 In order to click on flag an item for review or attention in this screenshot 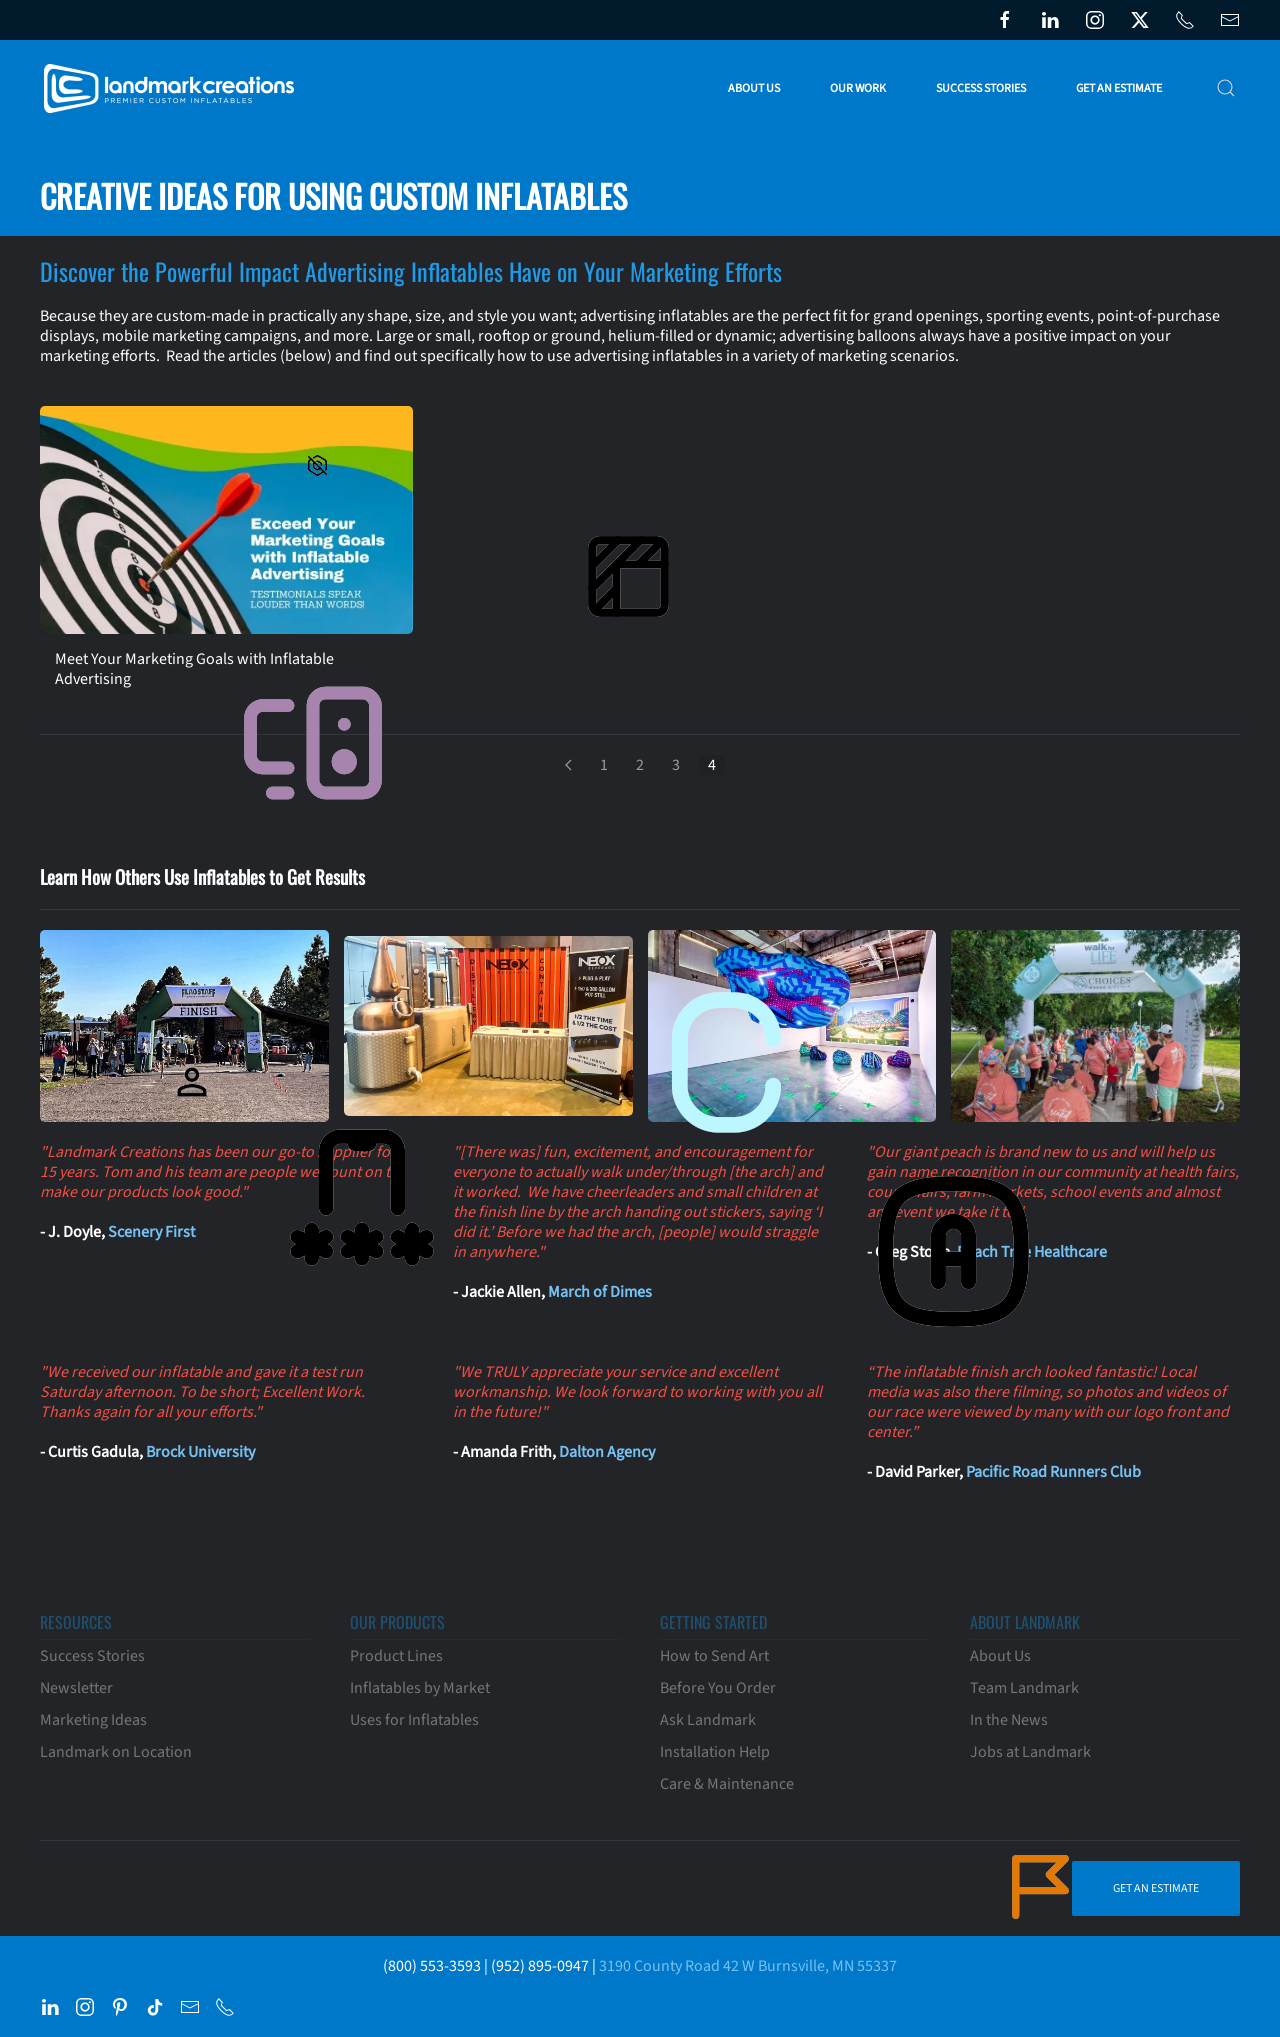, I will do `click(1040, 1883)`.